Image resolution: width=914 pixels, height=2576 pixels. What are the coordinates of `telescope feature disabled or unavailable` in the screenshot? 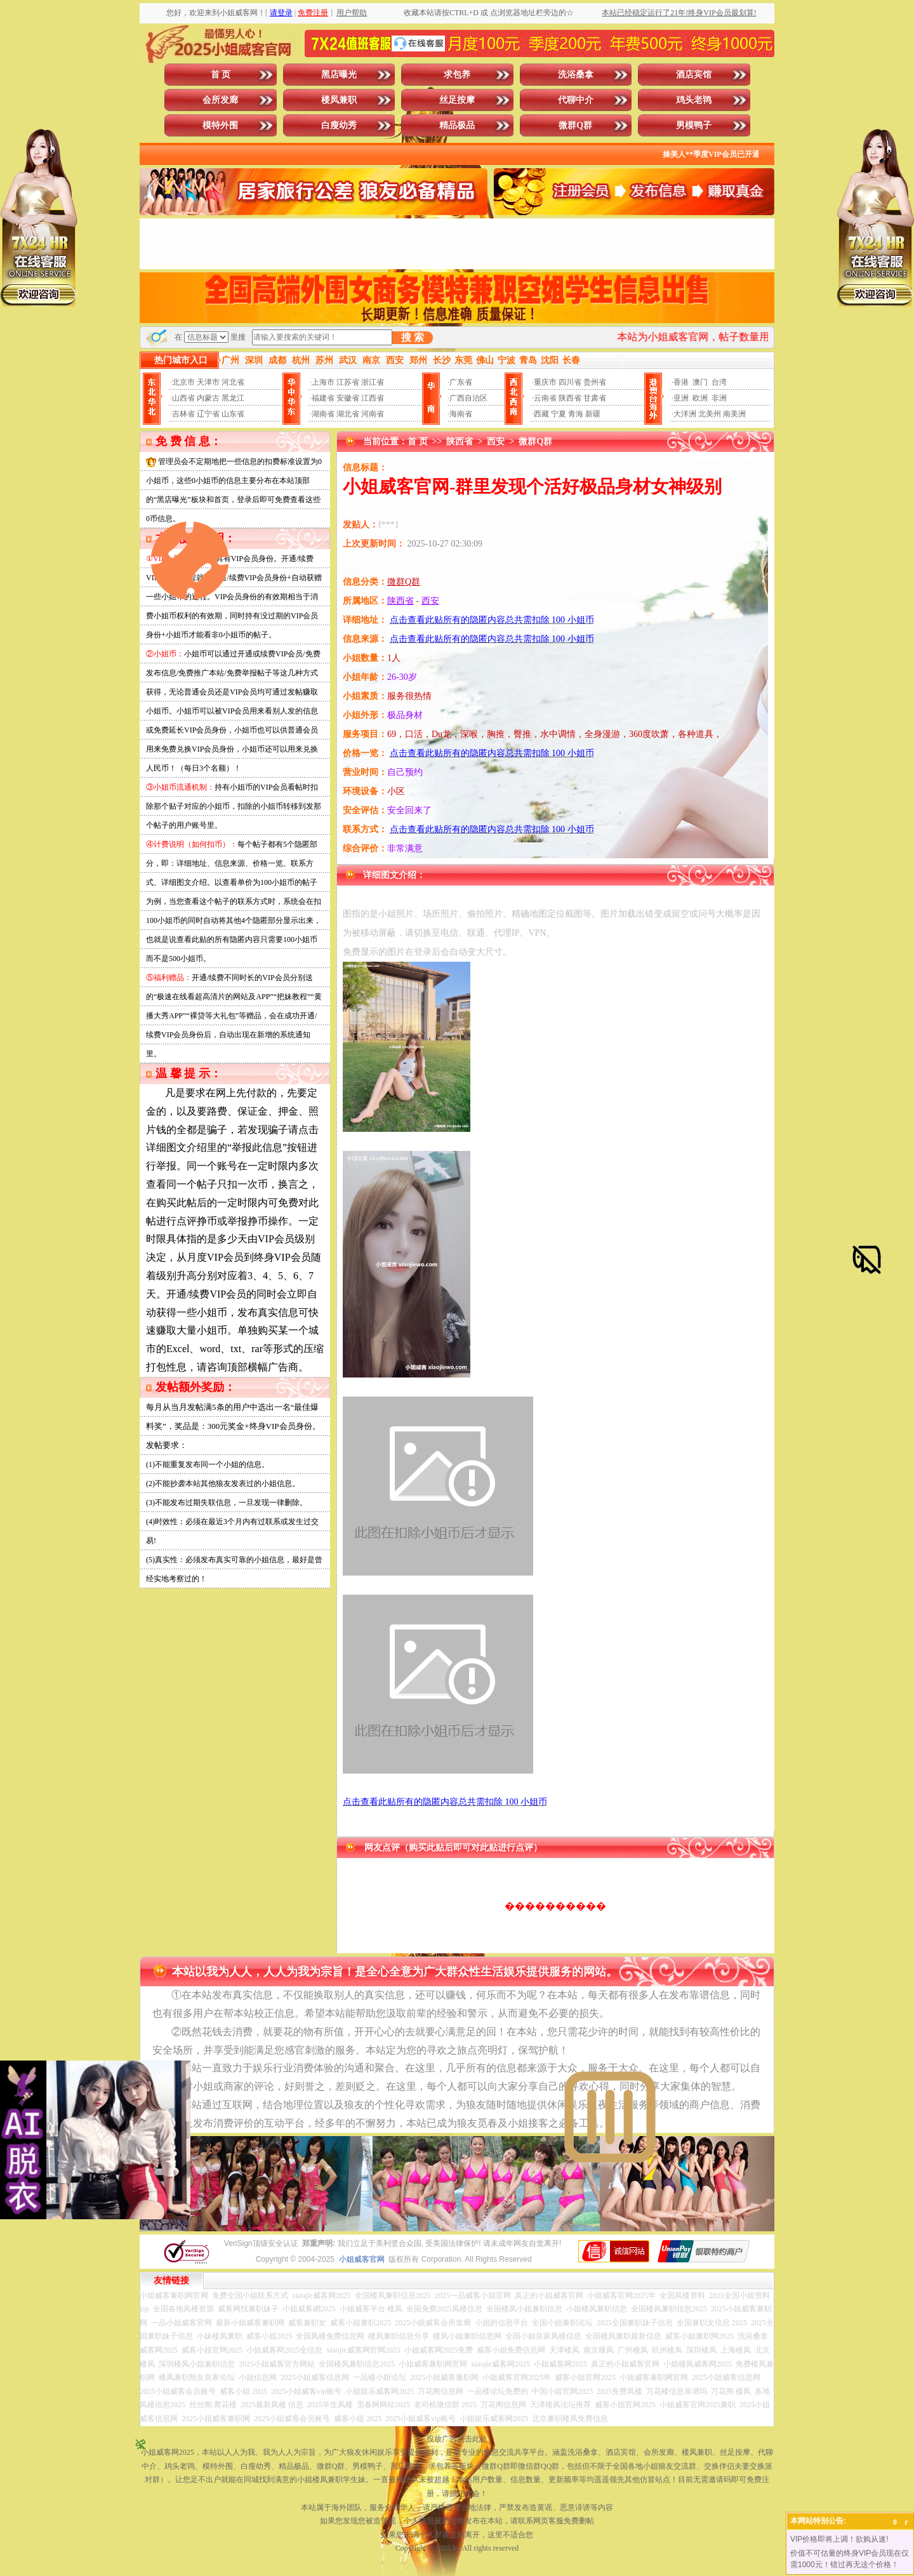 It's located at (140, 2444).